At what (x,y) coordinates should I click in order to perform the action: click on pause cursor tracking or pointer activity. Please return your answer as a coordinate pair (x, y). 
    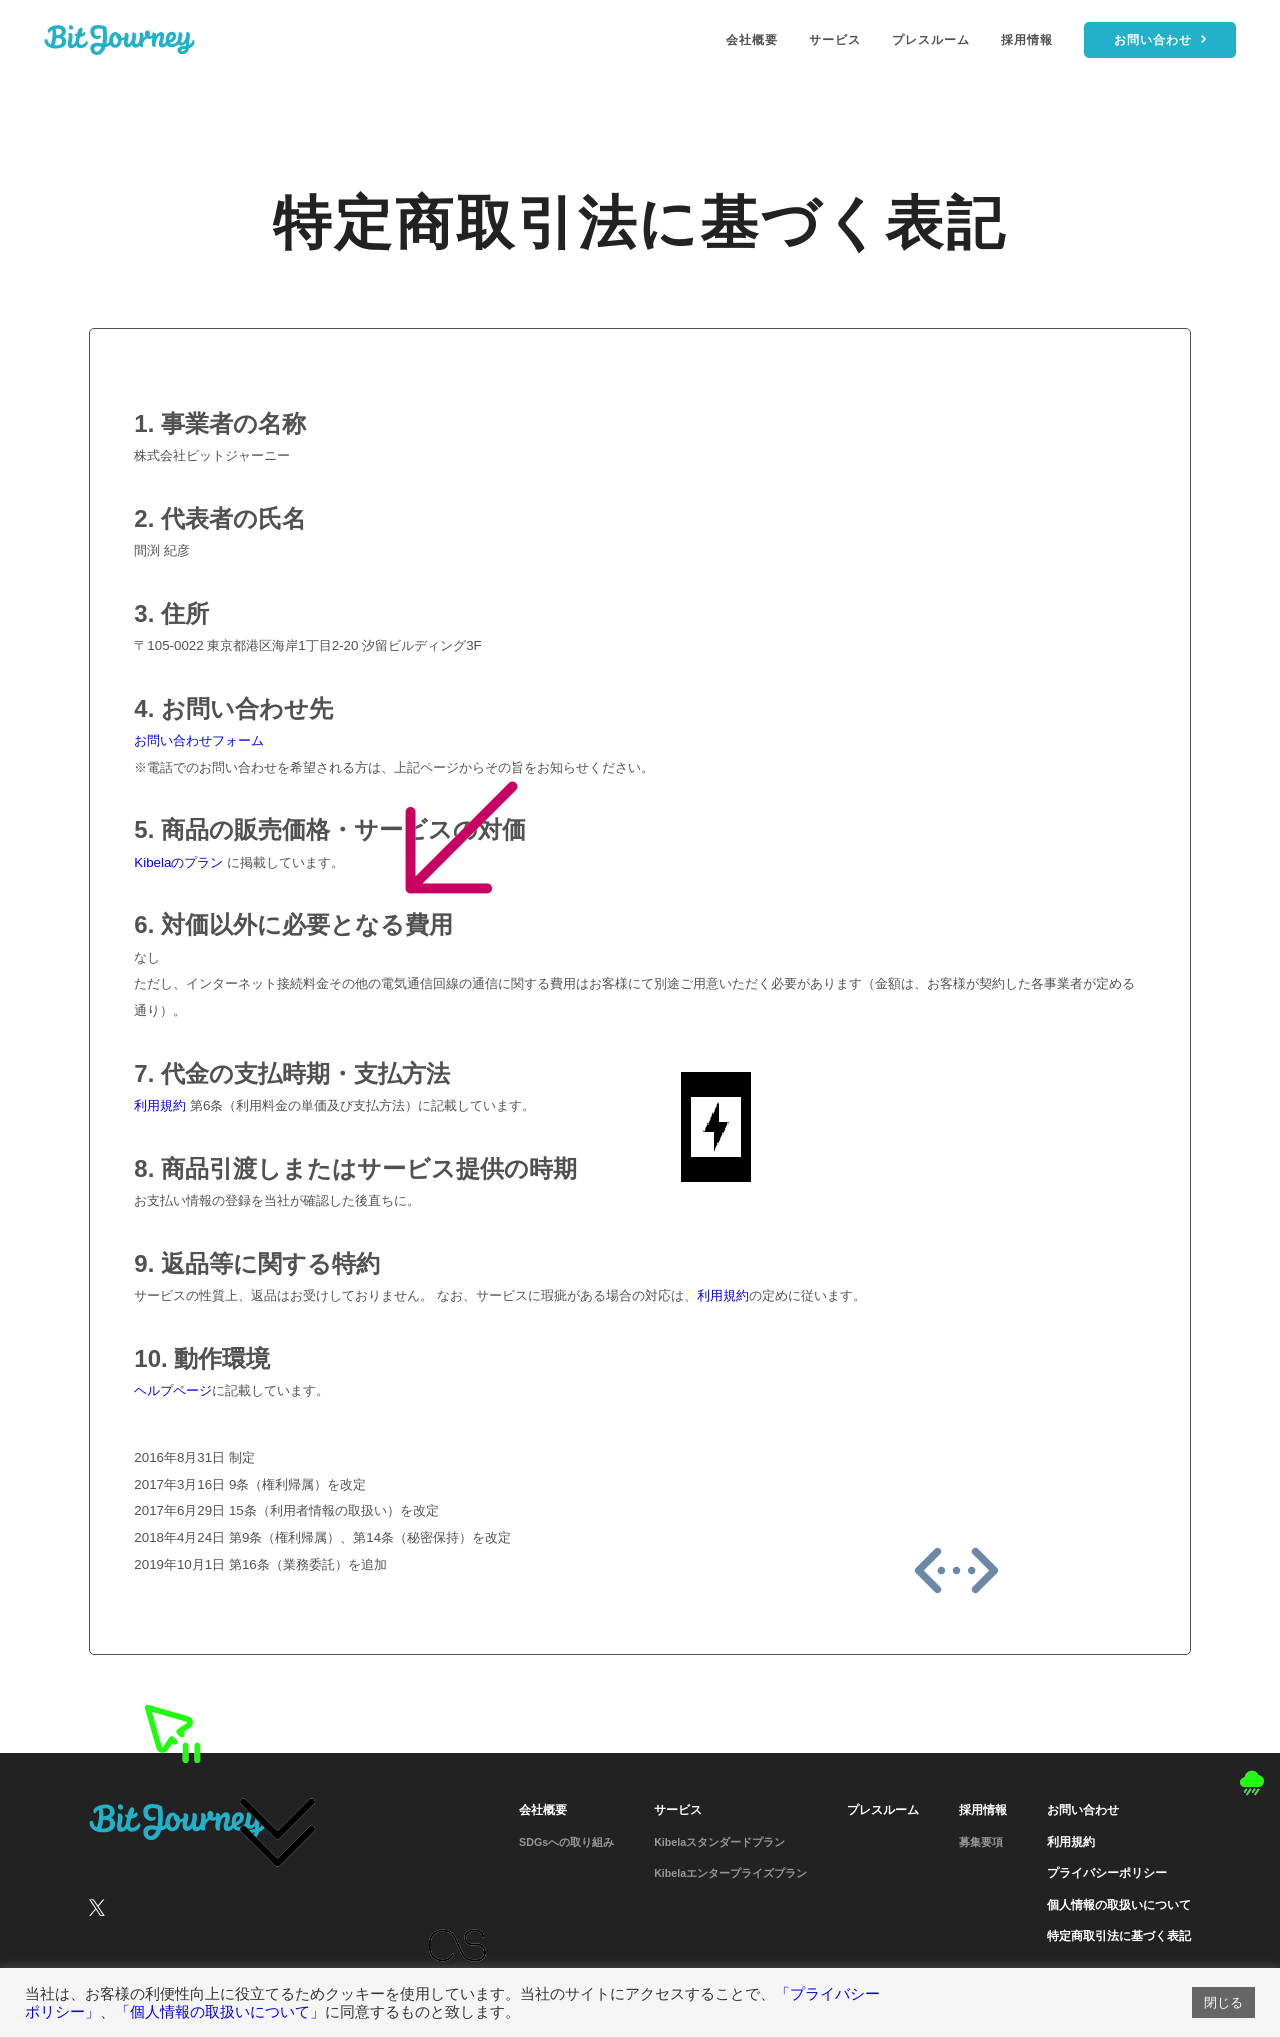
    Looking at the image, I should click on (171, 1731).